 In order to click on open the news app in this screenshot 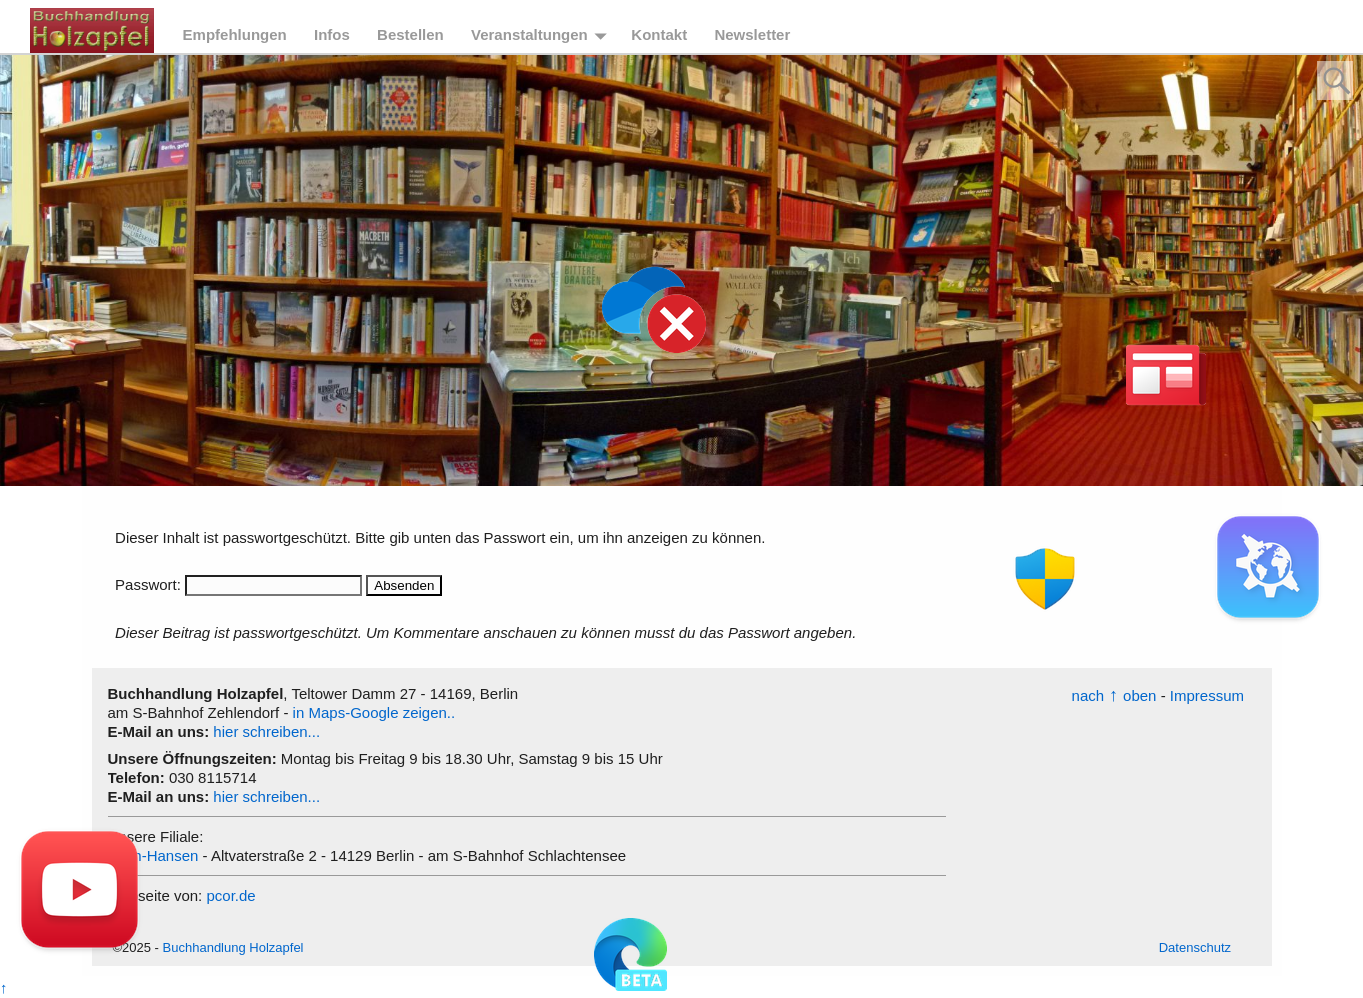, I will do `click(1166, 375)`.